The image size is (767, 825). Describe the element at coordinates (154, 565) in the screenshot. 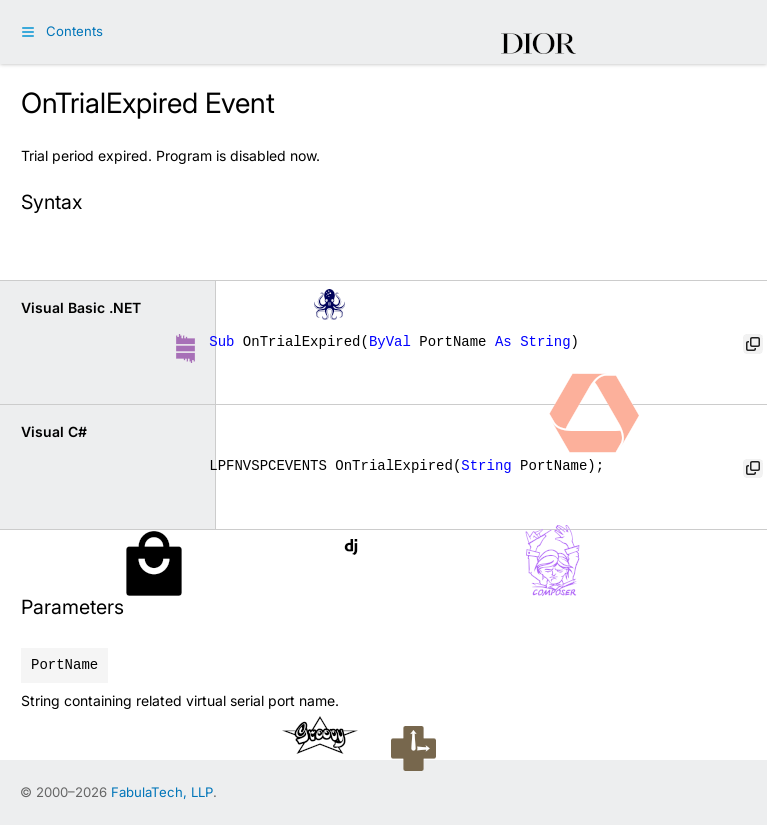

I see `view your shopping bag` at that location.